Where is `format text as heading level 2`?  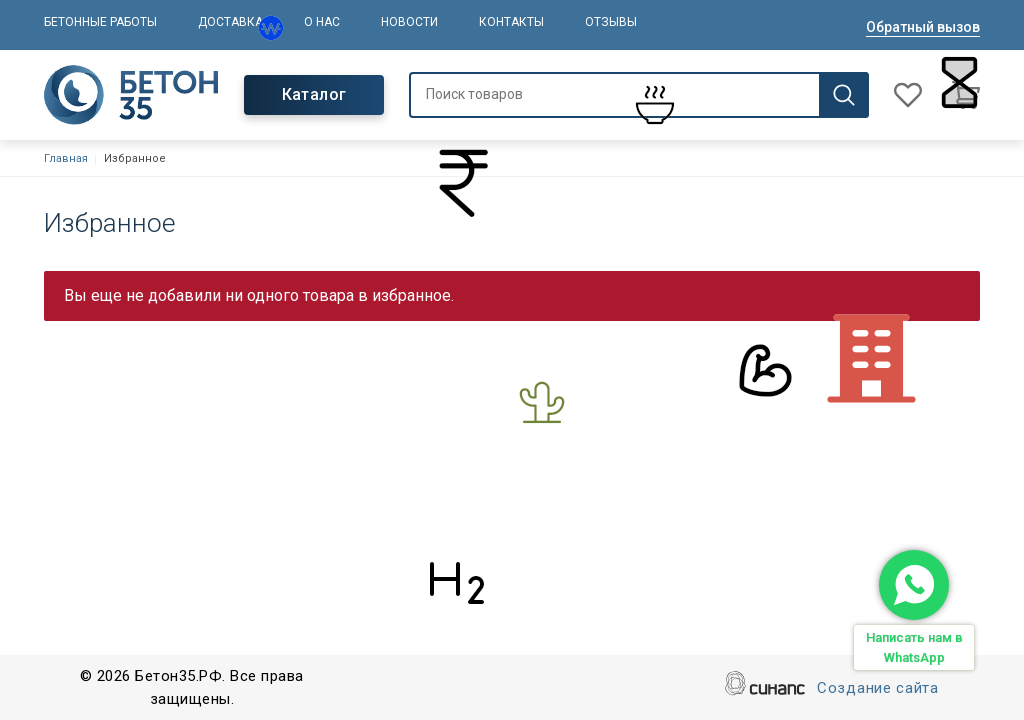 format text as heading level 2 is located at coordinates (454, 582).